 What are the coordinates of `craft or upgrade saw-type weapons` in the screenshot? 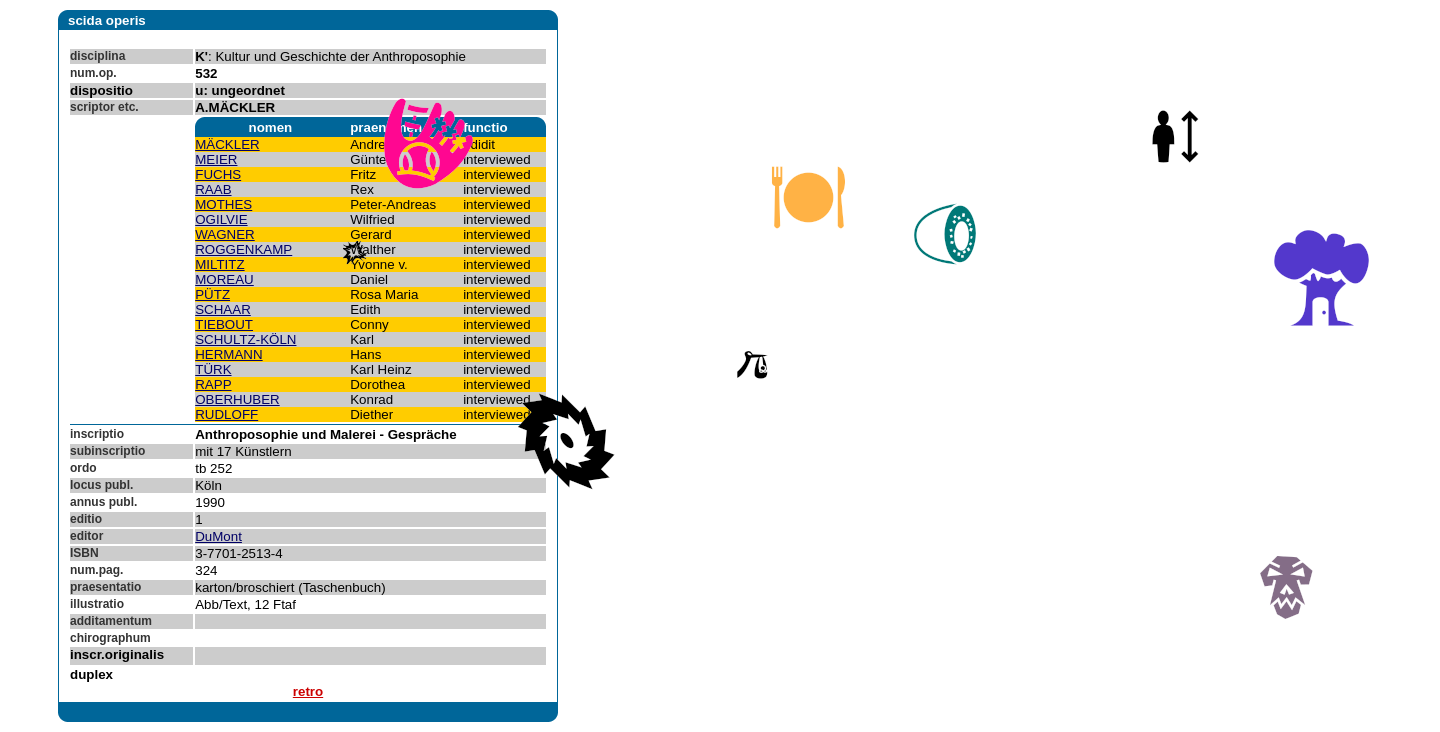 It's located at (566, 441).